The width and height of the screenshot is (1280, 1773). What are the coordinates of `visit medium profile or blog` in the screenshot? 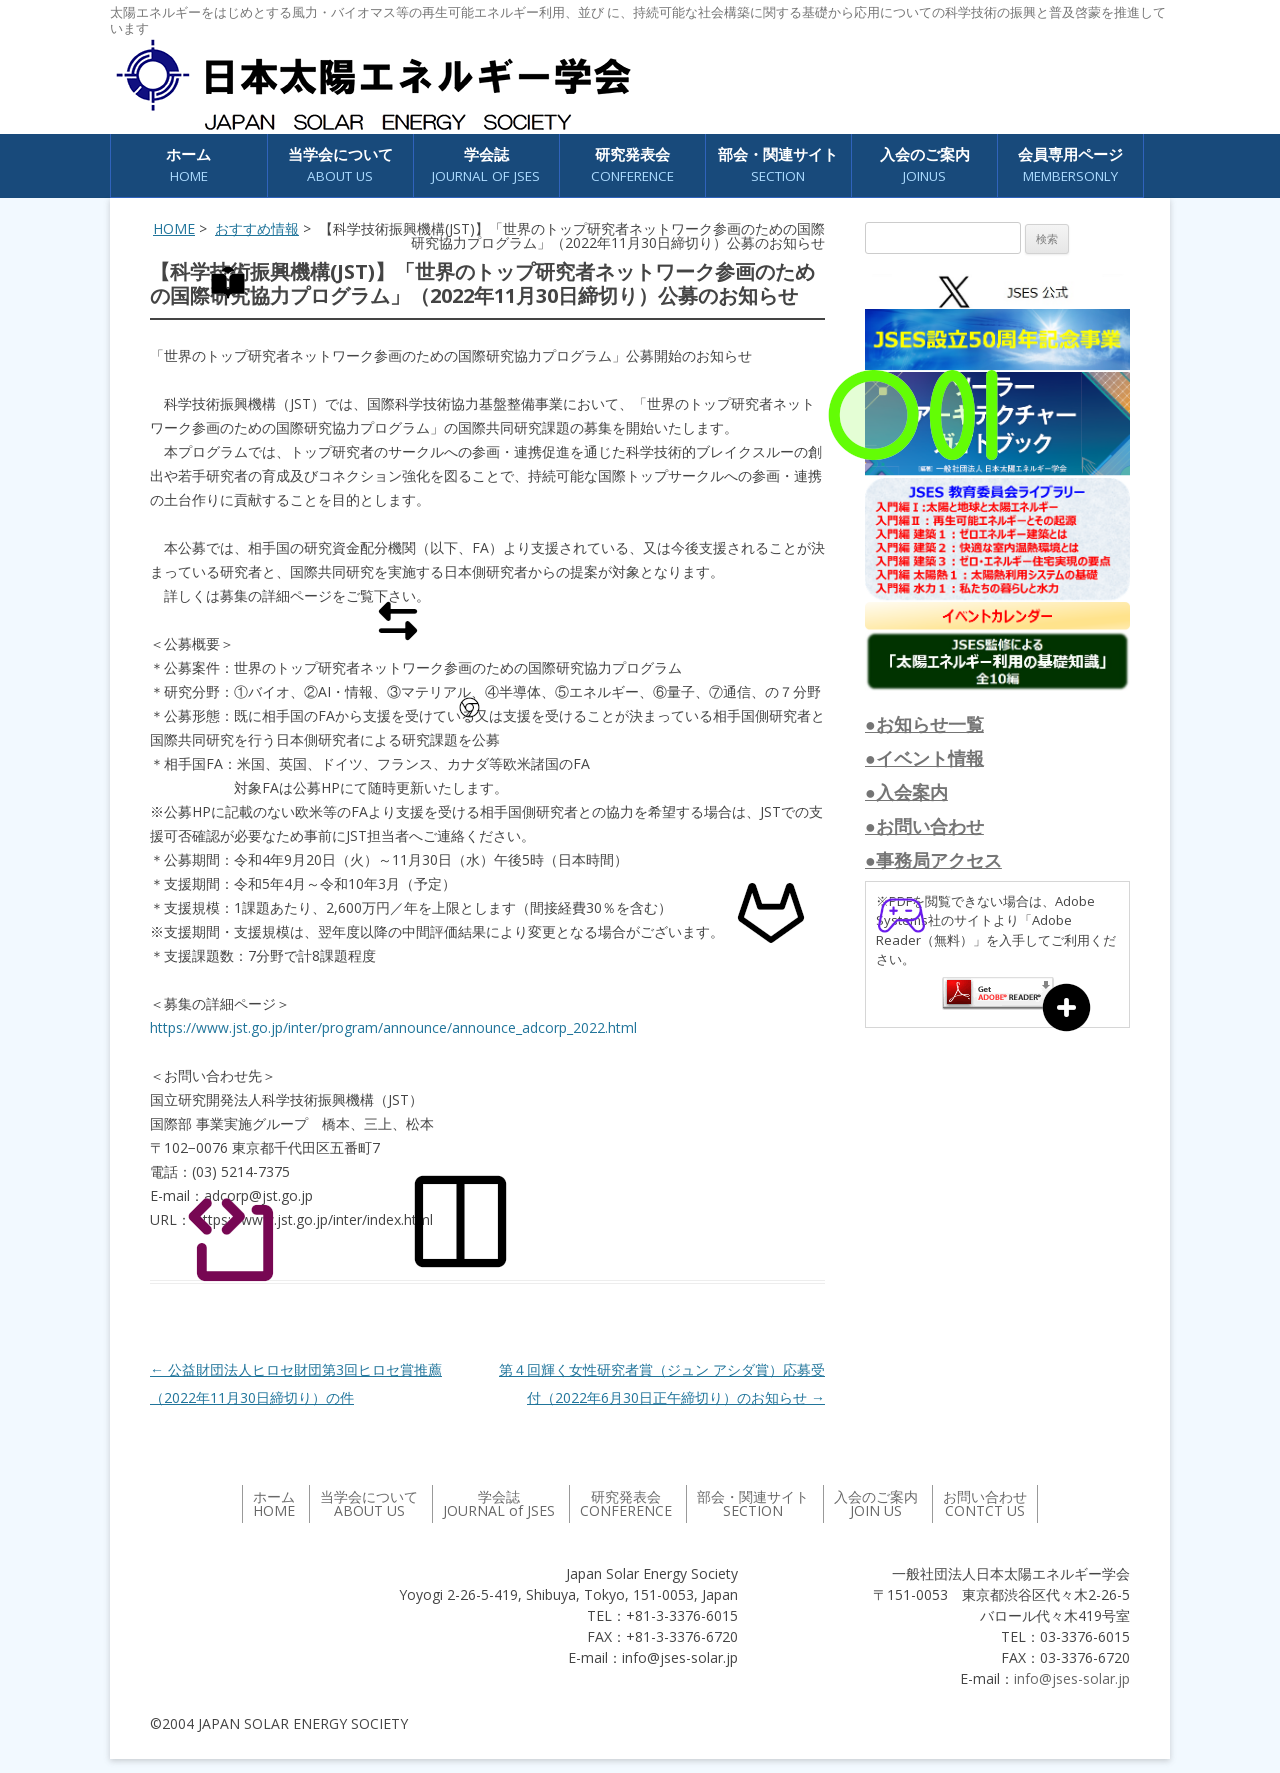 It's located at (913, 415).